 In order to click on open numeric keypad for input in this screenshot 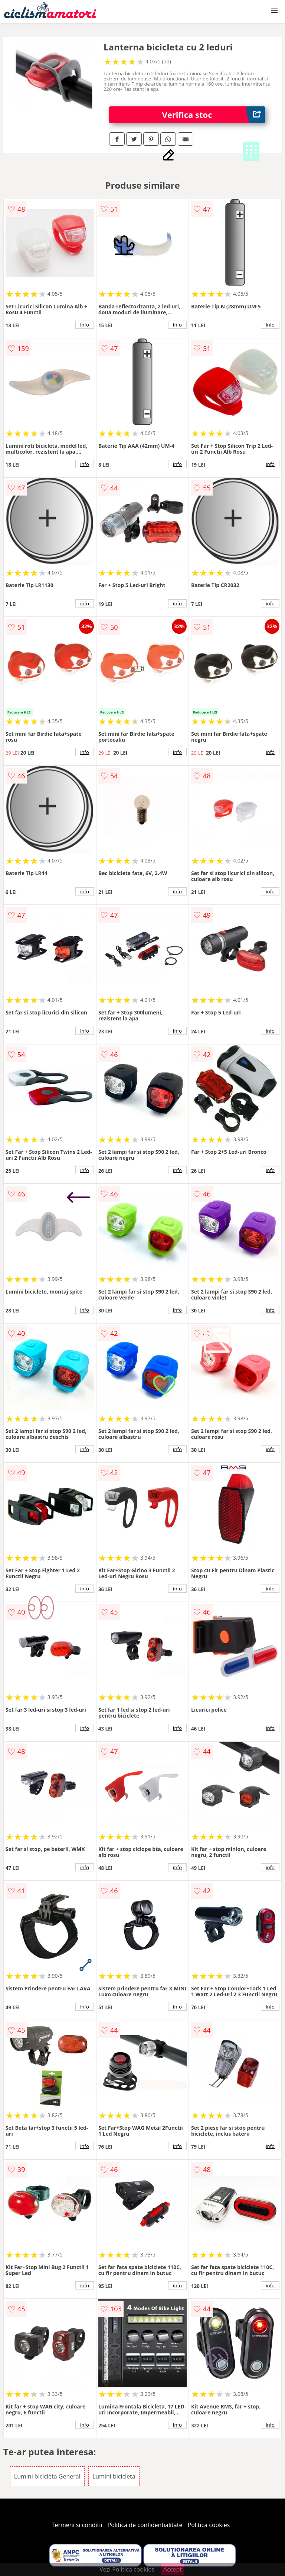, I will do `click(251, 151)`.